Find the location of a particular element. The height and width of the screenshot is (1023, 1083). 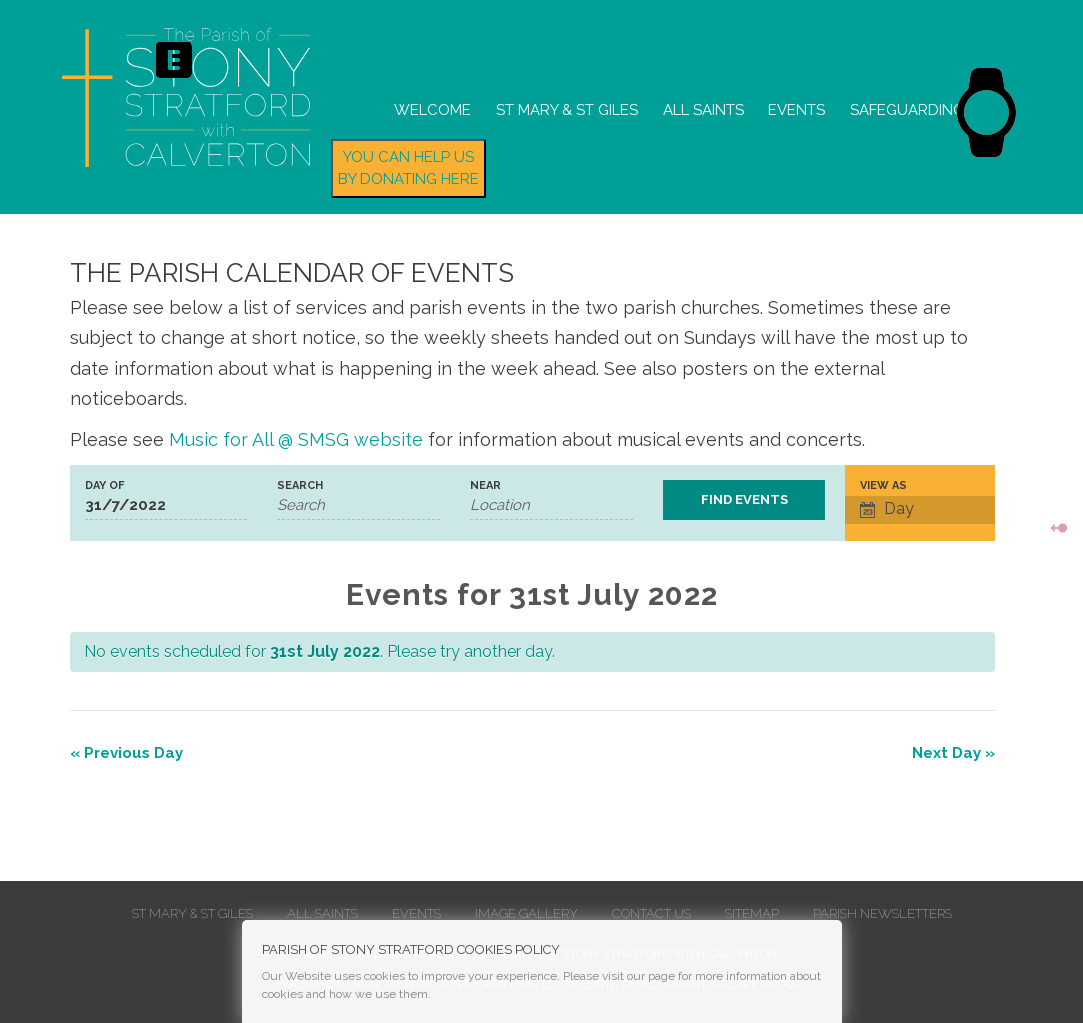

access smartwatch settings or pairing is located at coordinates (986, 112).